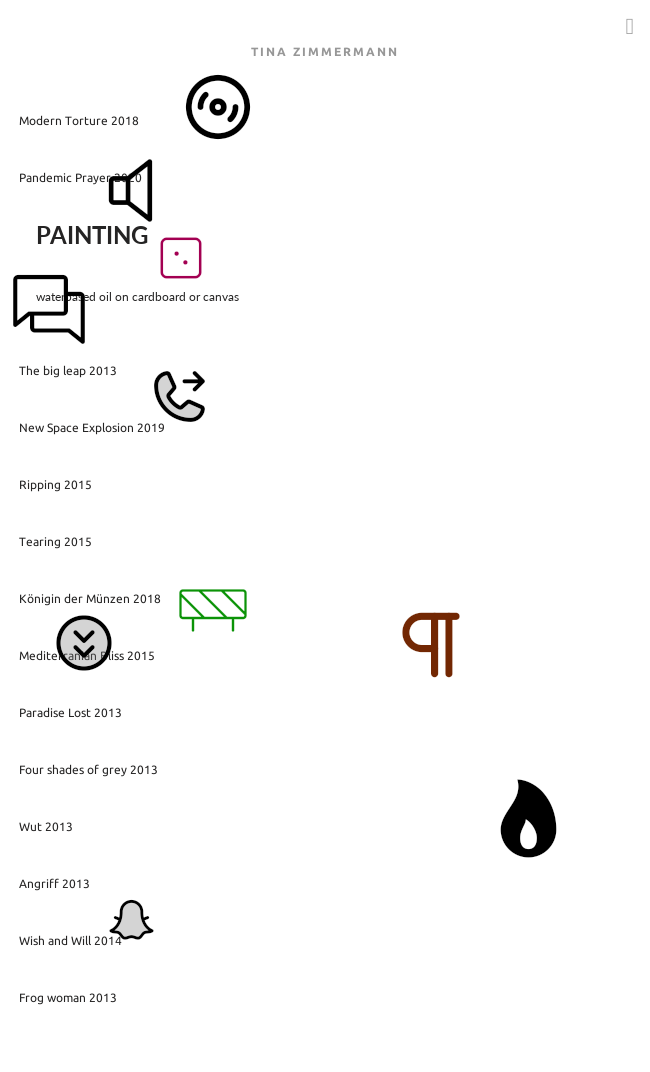  What do you see at coordinates (213, 608) in the screenshot?
I see `indicates a blocked or restricted area` at bounding box center [213, 608].